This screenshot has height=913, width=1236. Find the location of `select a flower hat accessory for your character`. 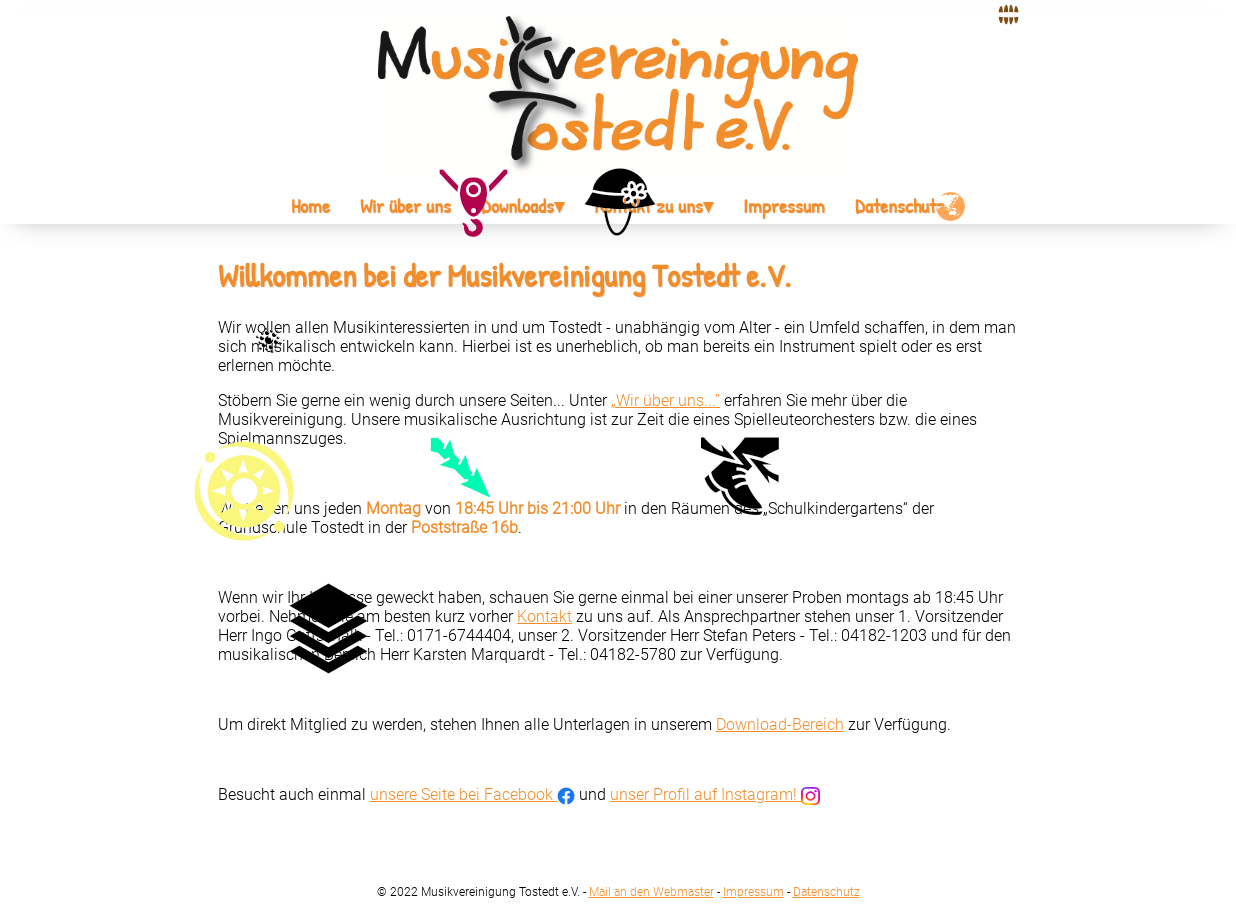

select a flower hat accessory for your character is located at coordinates (620, 202).